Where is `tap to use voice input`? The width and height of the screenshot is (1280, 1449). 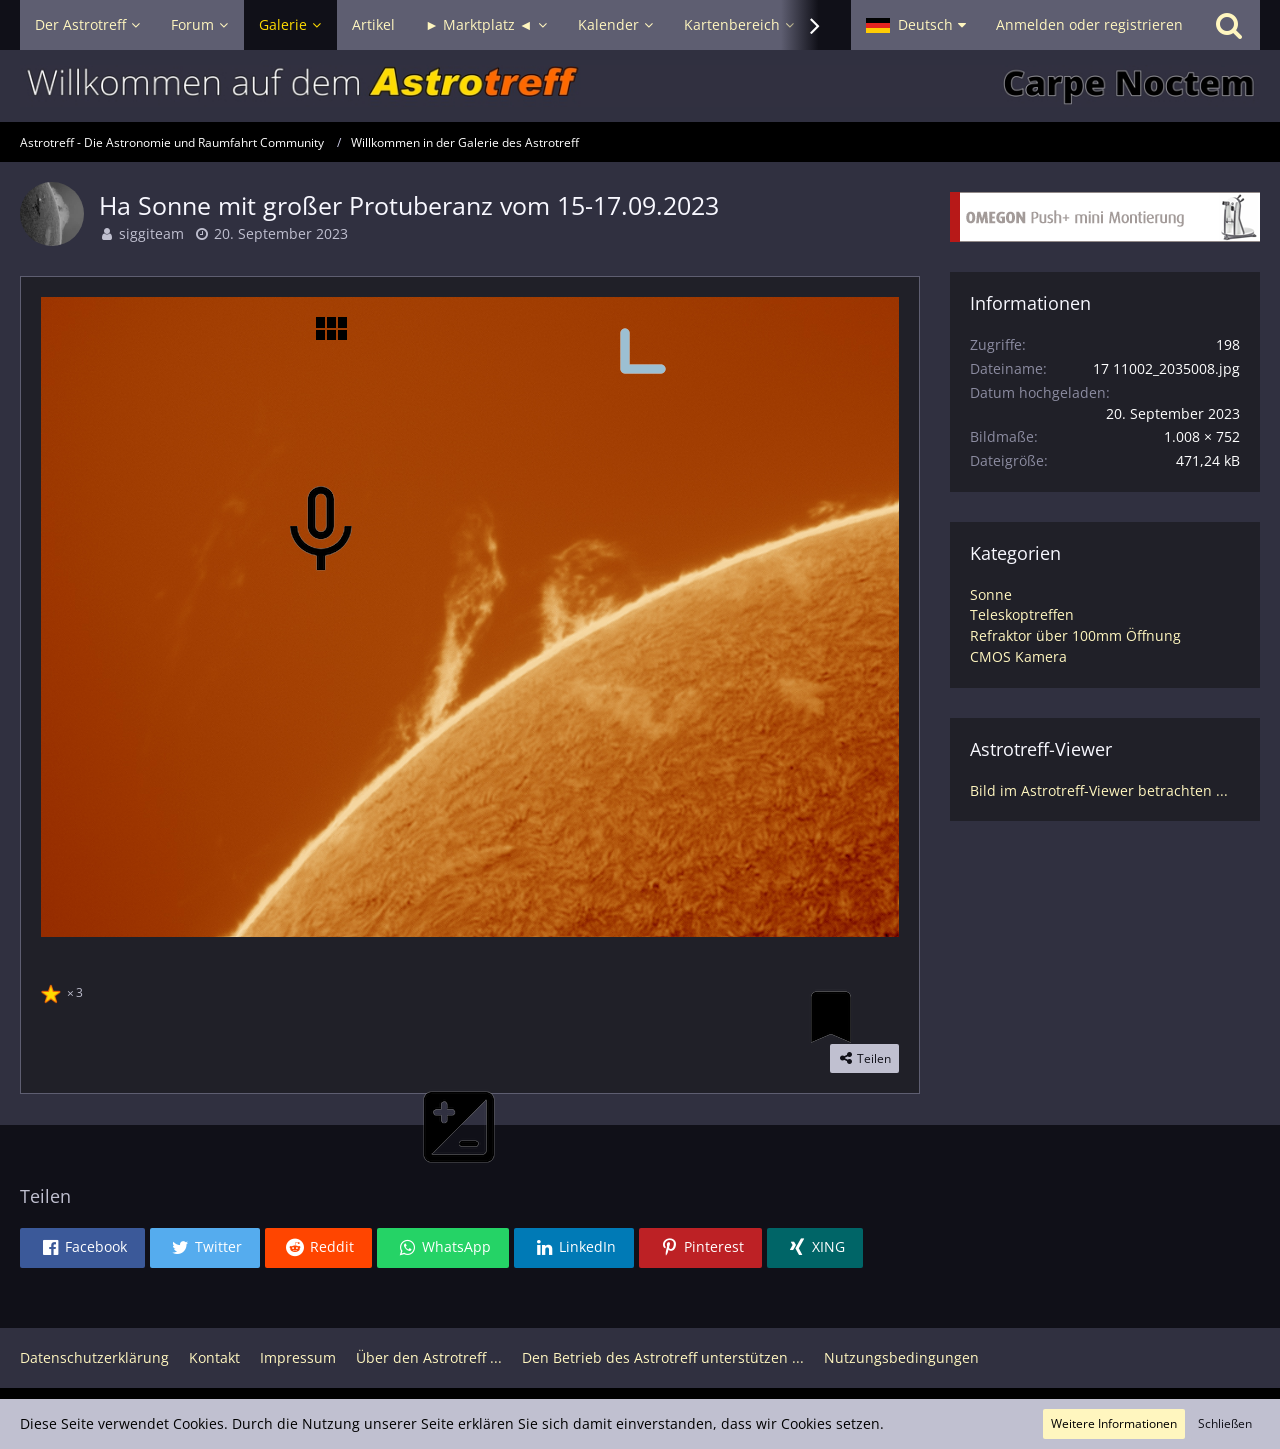 tap to use voice input is located at coordinates (321, 526).